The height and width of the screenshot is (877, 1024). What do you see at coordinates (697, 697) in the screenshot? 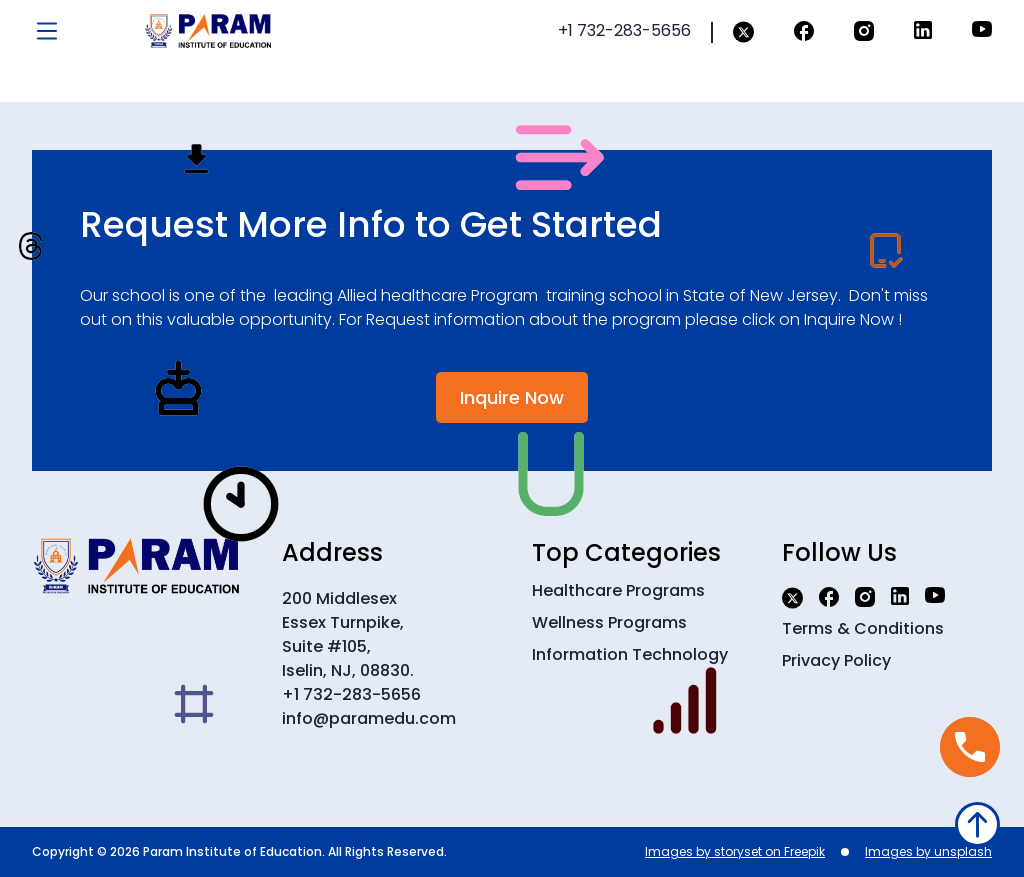
I see `indicates strong cellular network signal` at bounding box center [697, 697].